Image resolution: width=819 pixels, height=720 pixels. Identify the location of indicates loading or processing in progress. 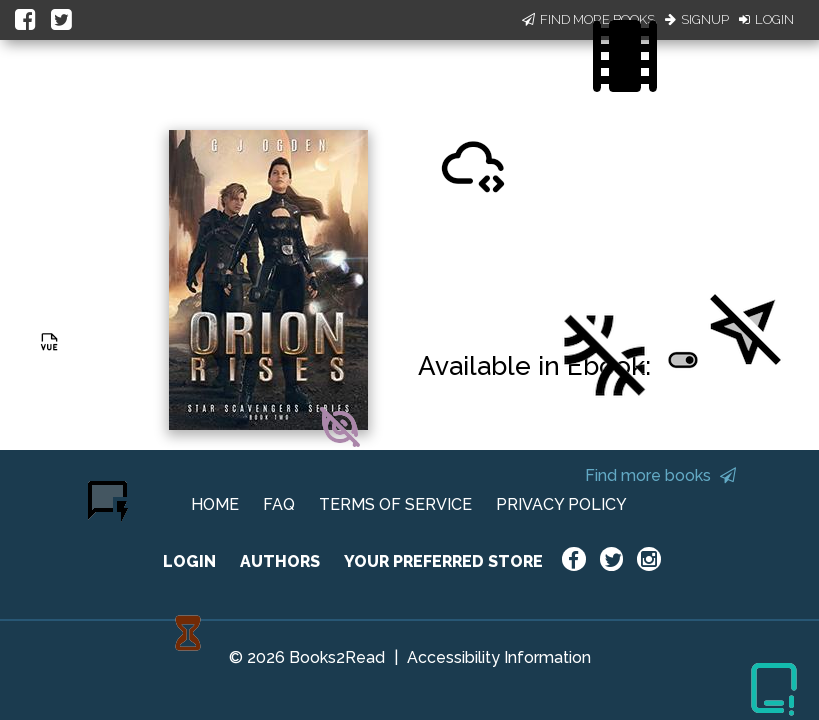
(188, 633).